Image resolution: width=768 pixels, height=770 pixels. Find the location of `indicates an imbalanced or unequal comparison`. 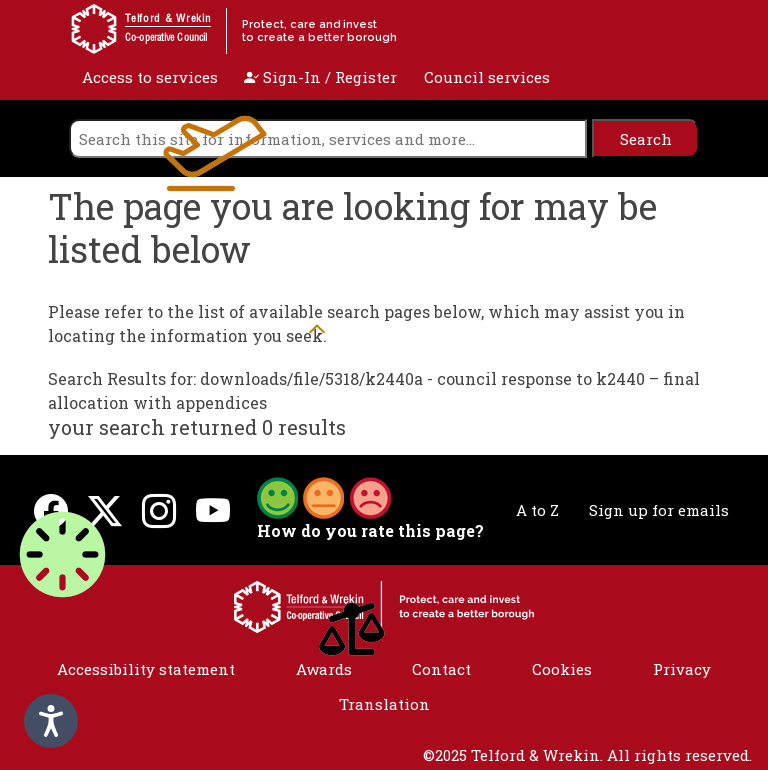

indicates an imbalanced or unequal comparison is located at coordinates (352, 629).